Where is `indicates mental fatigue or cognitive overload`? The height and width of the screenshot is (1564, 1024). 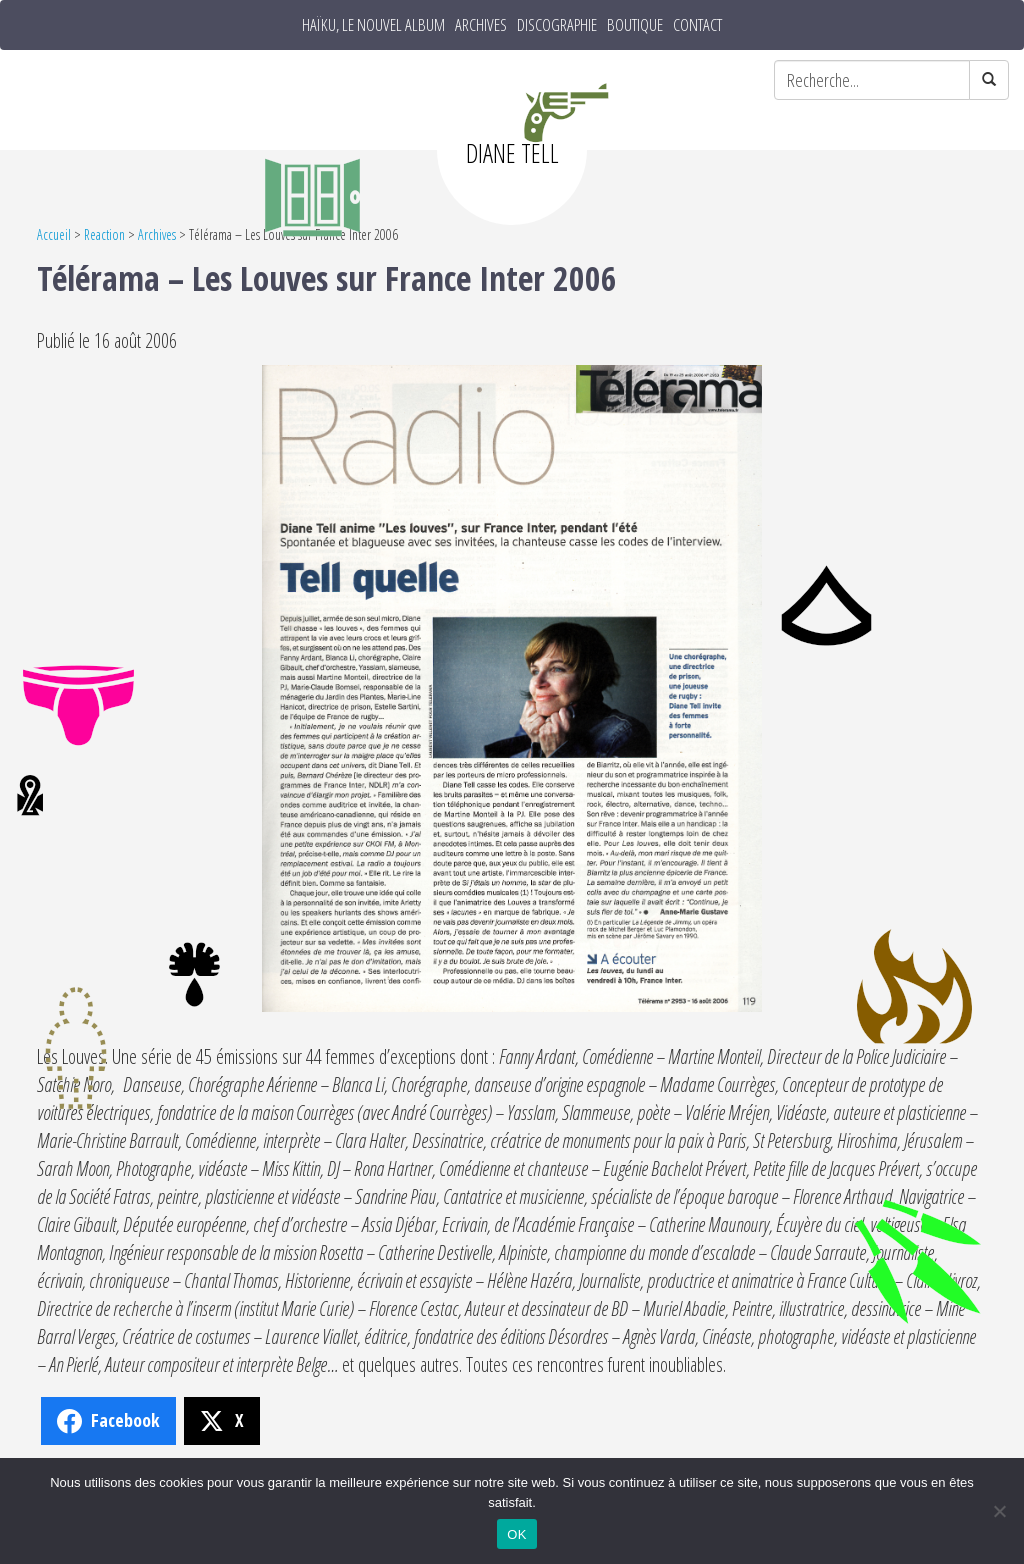
indicates mental fatigue or cognitive overload is located at coordinates (194, 975).